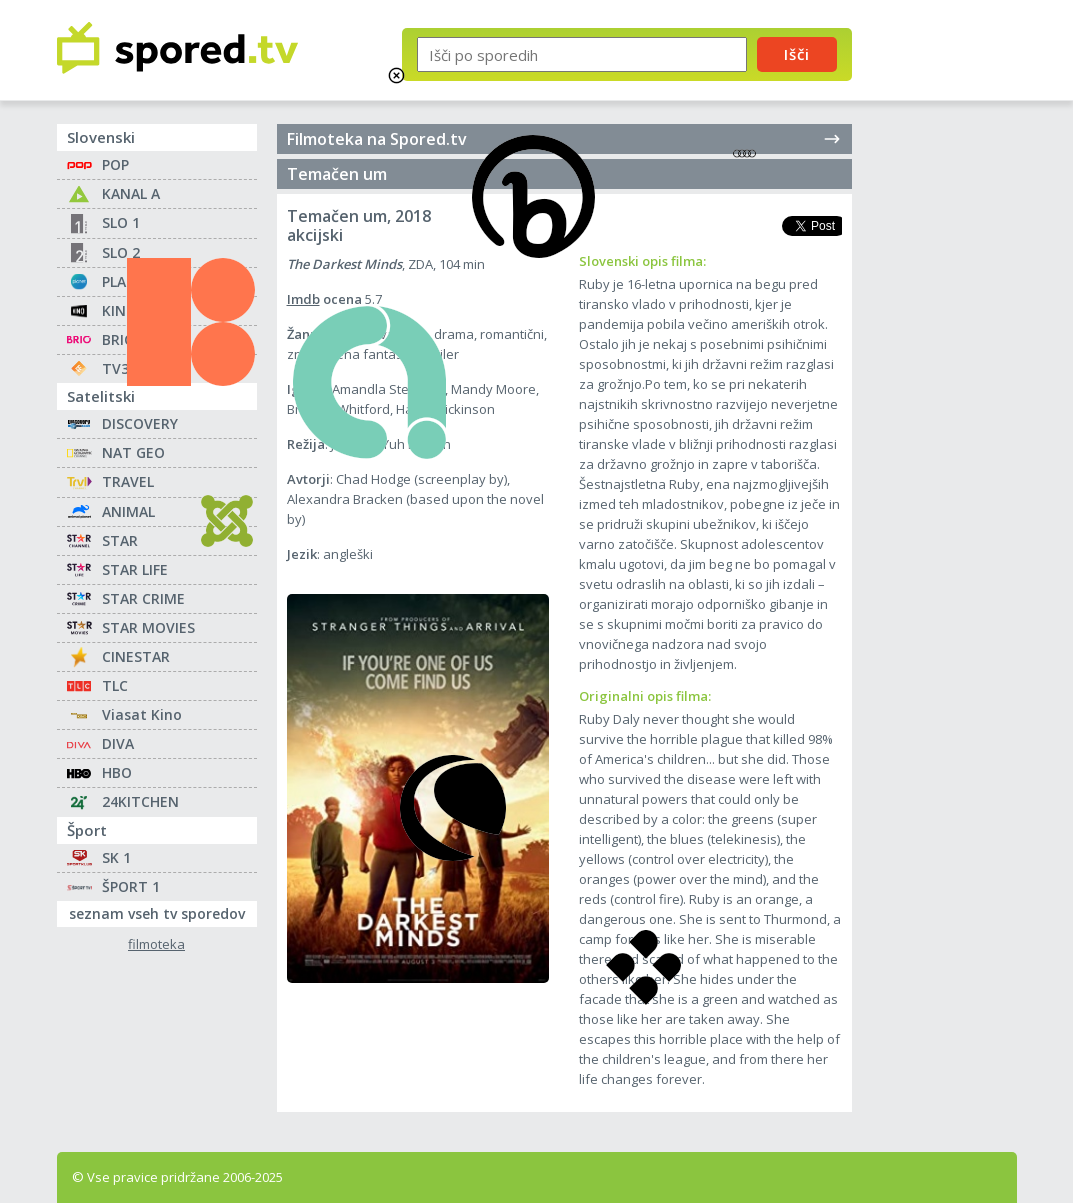 This screenshot has height=1203, width=1073. I want to click on bentobox company logo, so click(643, 967).